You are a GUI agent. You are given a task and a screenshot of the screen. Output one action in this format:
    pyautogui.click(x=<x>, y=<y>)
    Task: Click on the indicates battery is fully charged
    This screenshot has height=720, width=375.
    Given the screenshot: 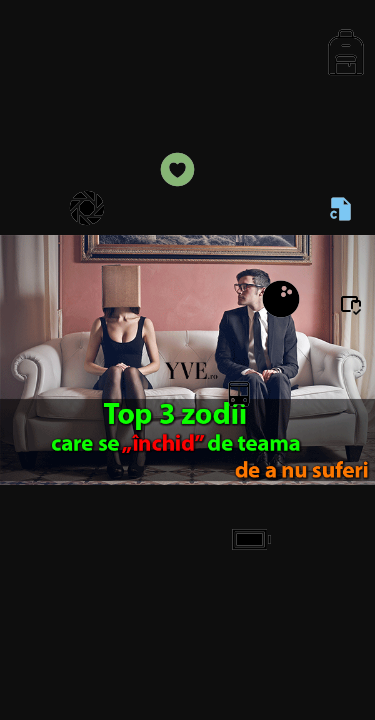 What is the action you would take?
    pyautogui.click(x=251, y=539)
    